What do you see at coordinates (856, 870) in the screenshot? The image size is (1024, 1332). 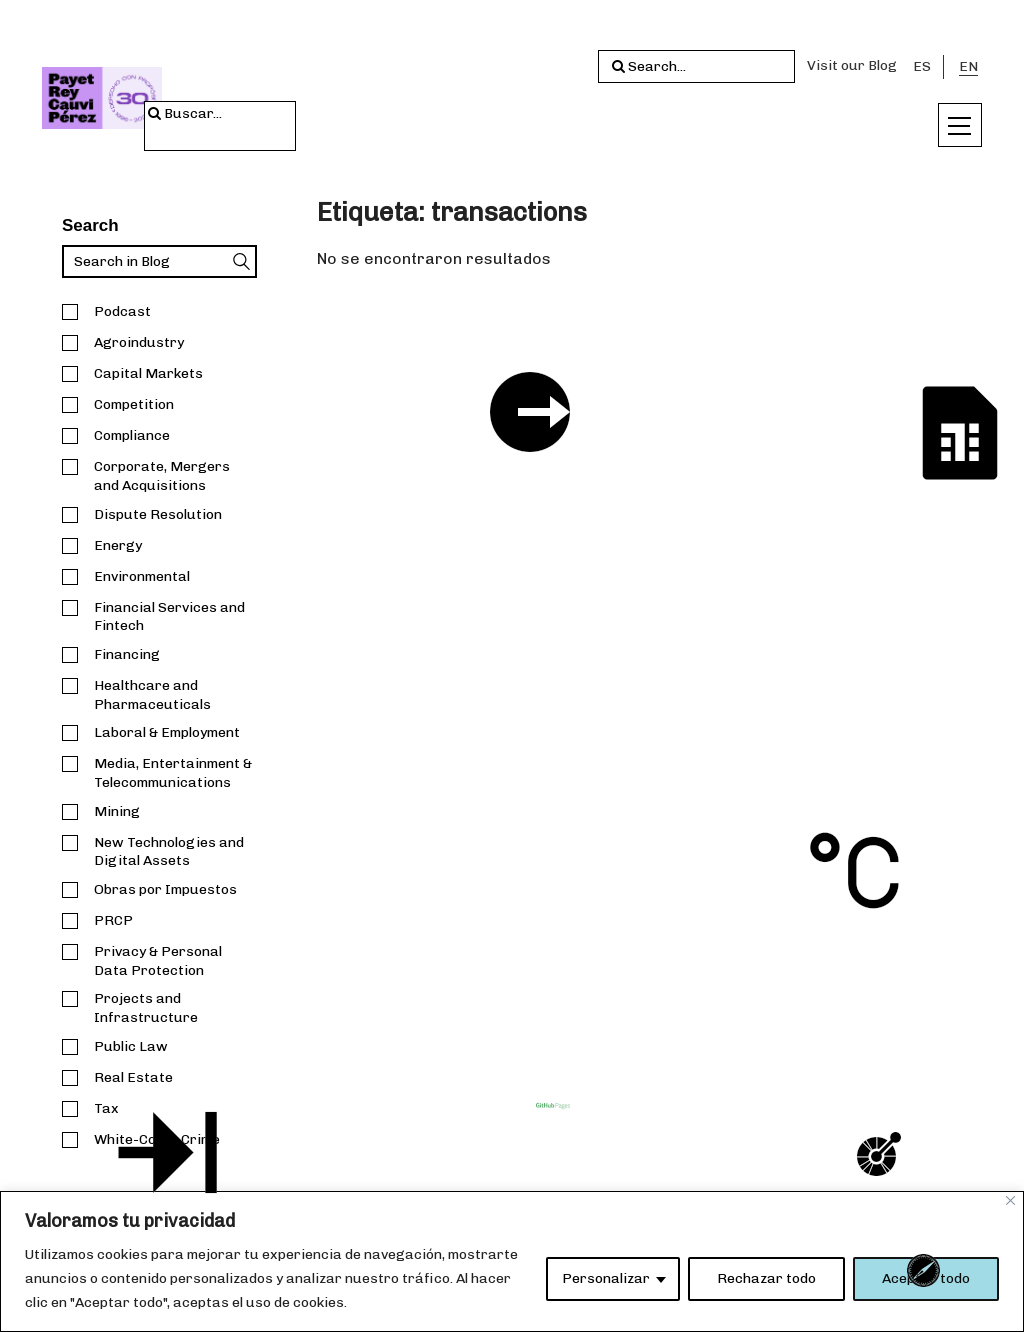 I see `indicates temperature displayed in celsius` at bounding box center [856, 870].